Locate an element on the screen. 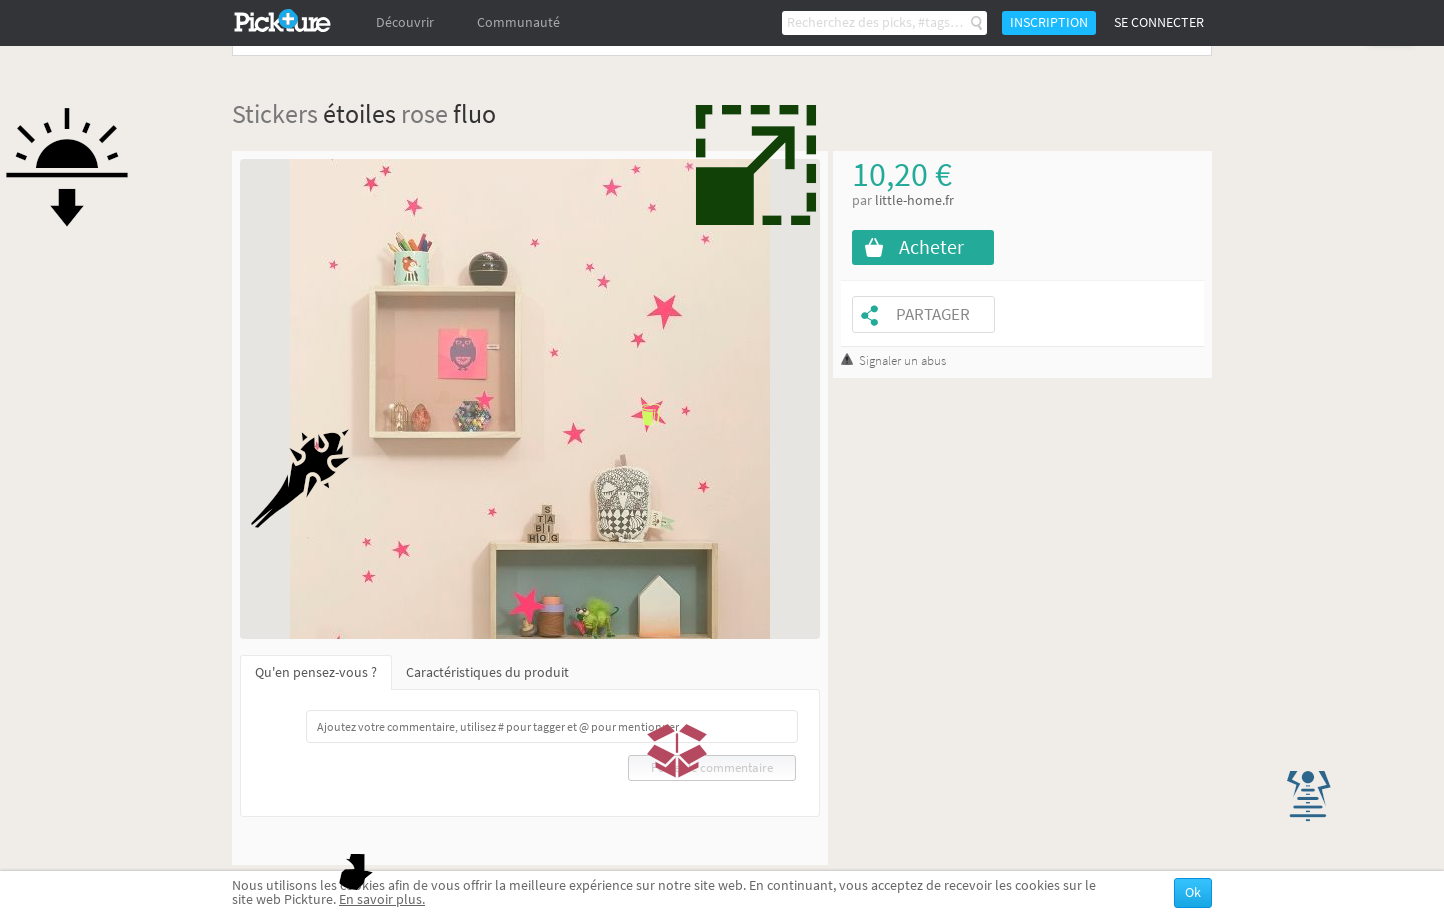 The image size is (1444, 915). equip a wooden club weapon is located at coordinates (300, 478).